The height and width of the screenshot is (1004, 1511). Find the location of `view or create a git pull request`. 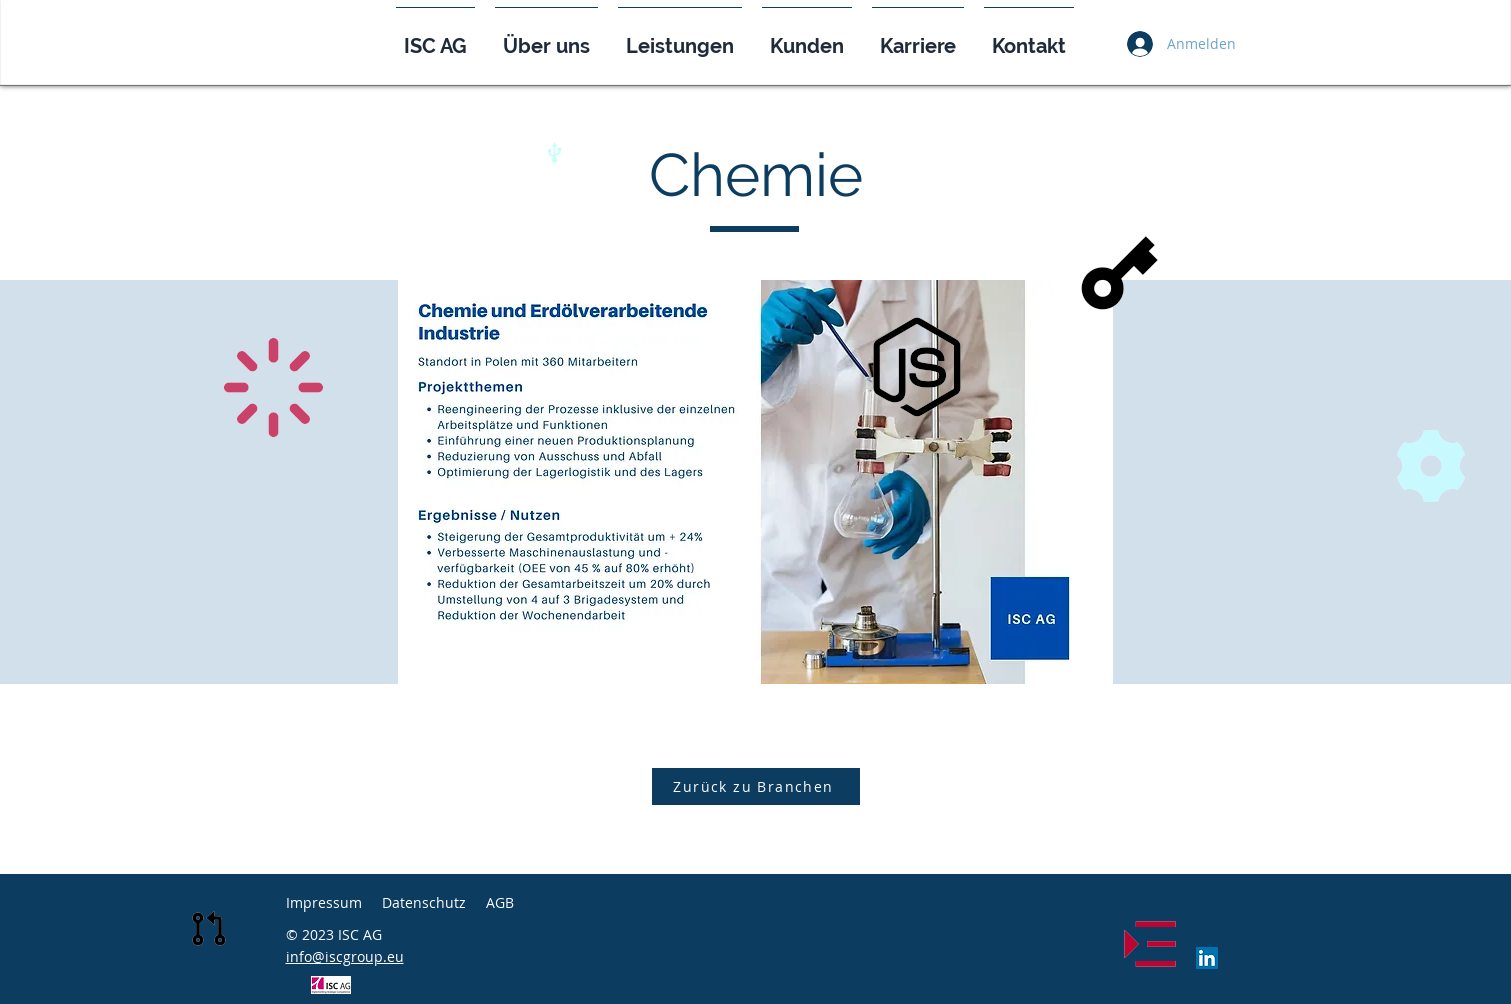

view or create a git pull request is located at coordinates (209, 929).